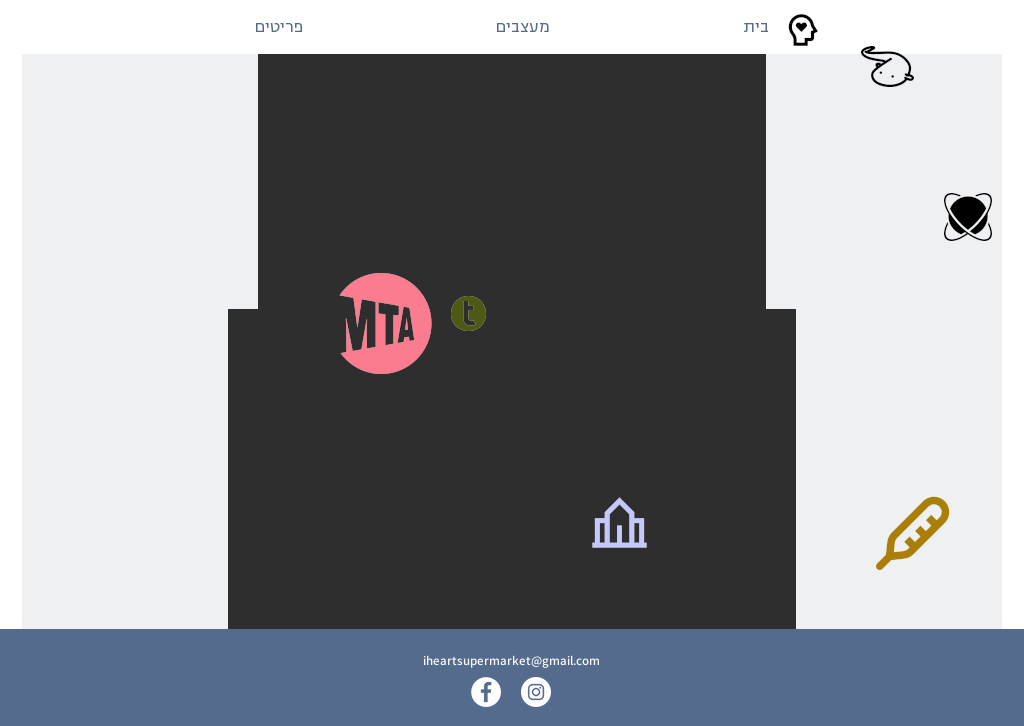 Image resolution: width=1024 pixels, height=726 pixels. I want to click on Metropolitan Transportation Authority (MTA) logo, so click(385, 323).